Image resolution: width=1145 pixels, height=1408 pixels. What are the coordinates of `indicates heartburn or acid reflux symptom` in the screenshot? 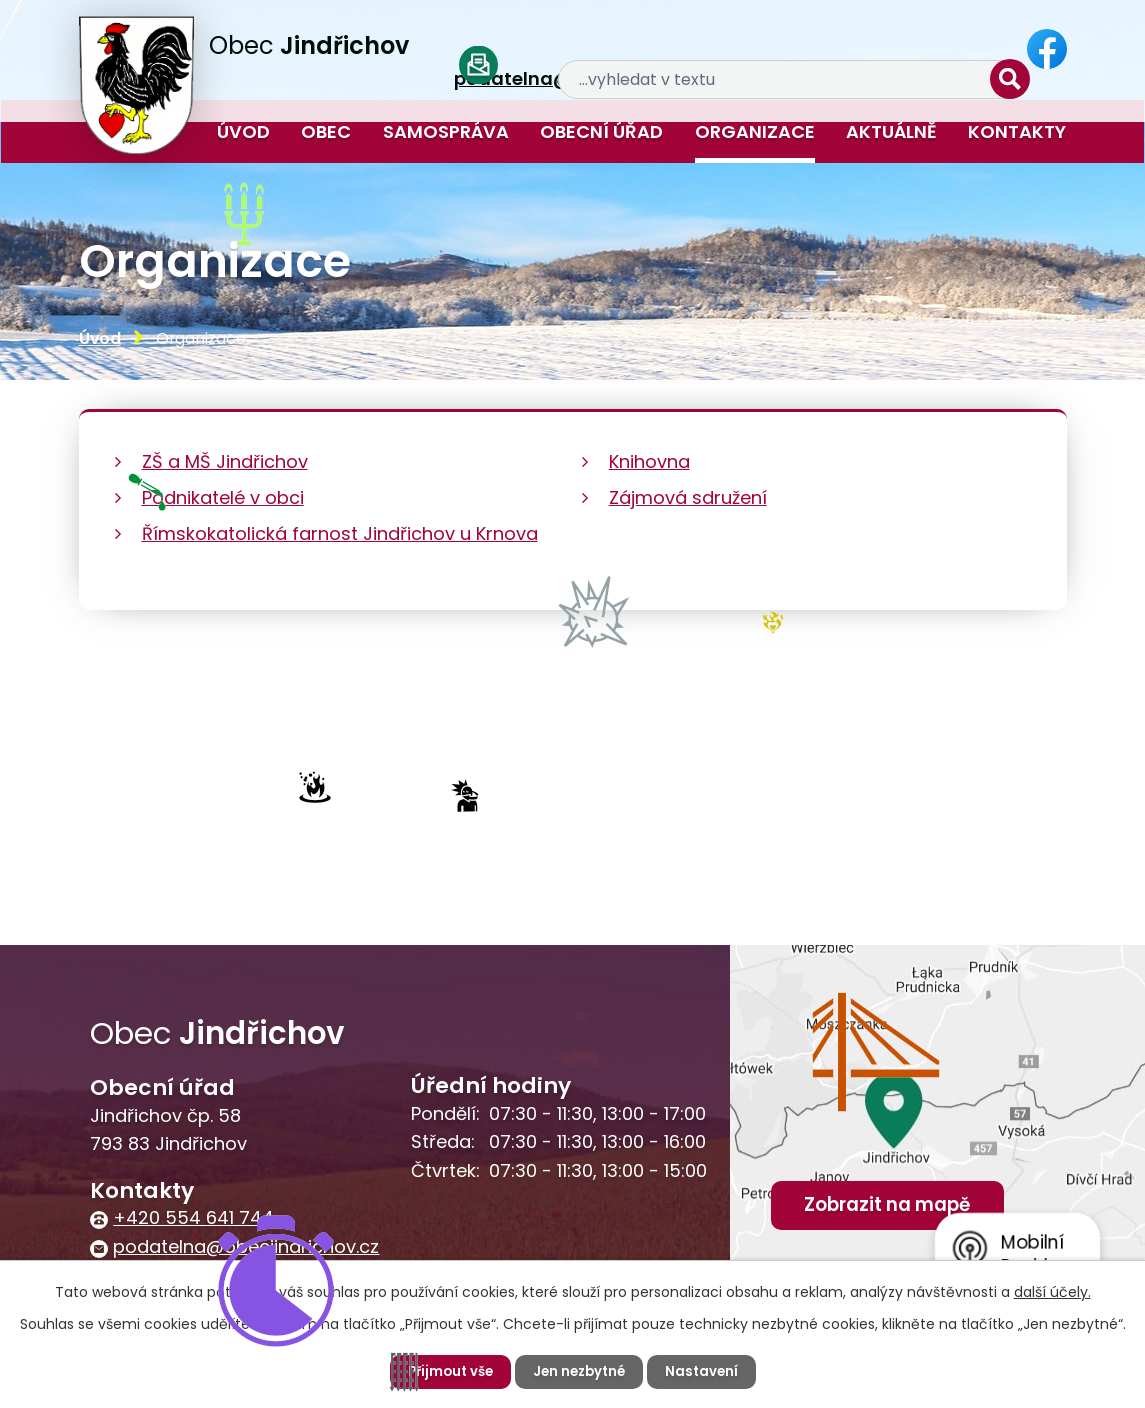 It's located at (772, 622).